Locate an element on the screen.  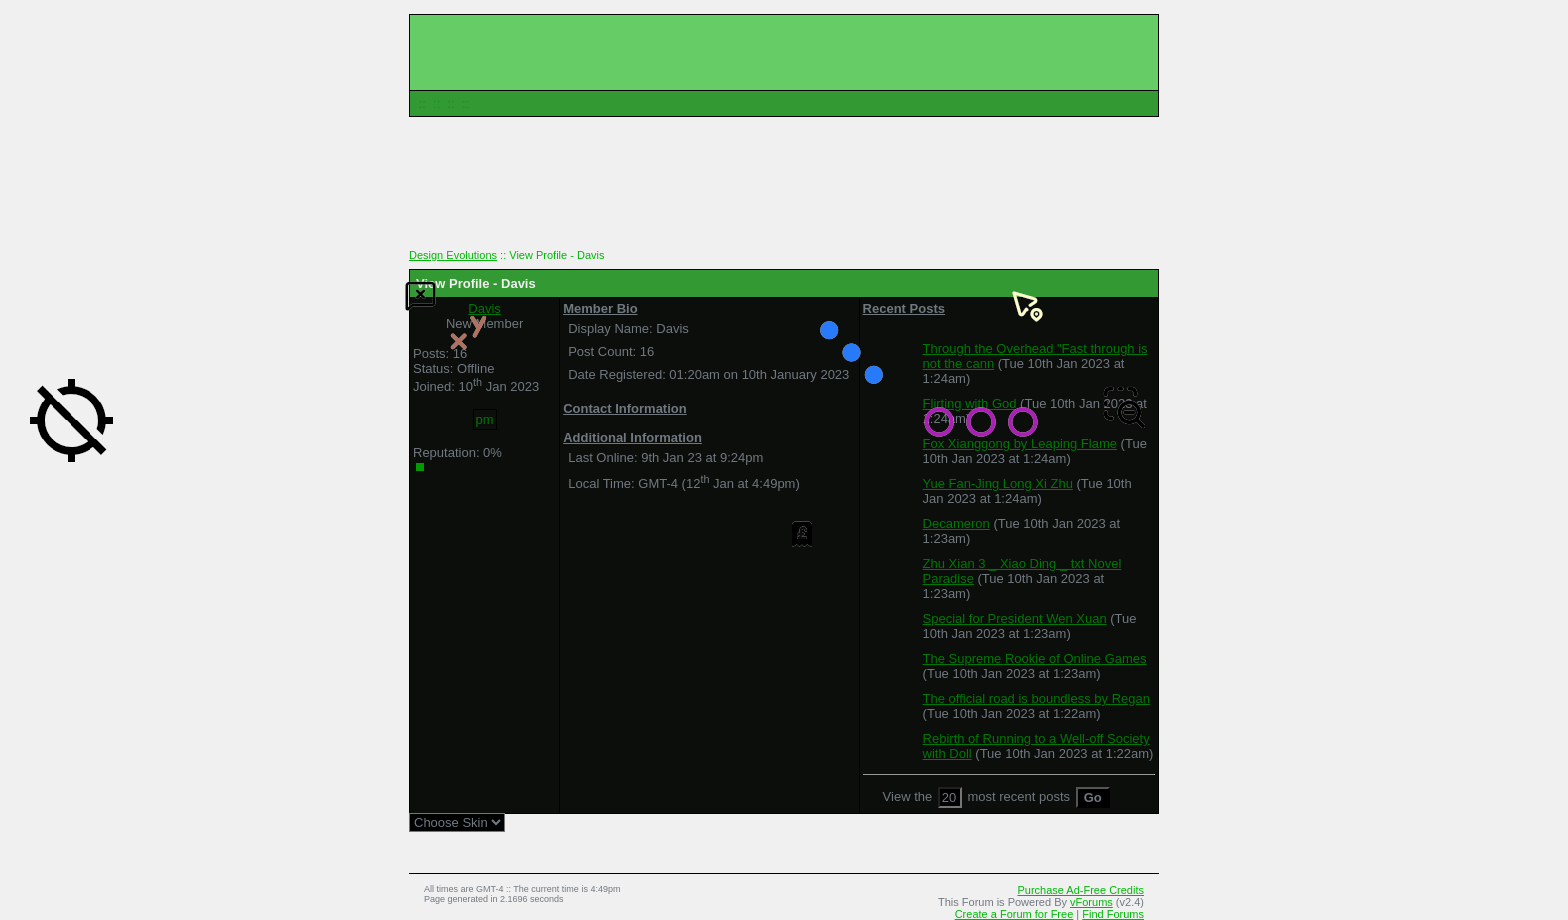
pin cursor location on map is located at coordinates (1026, 305).